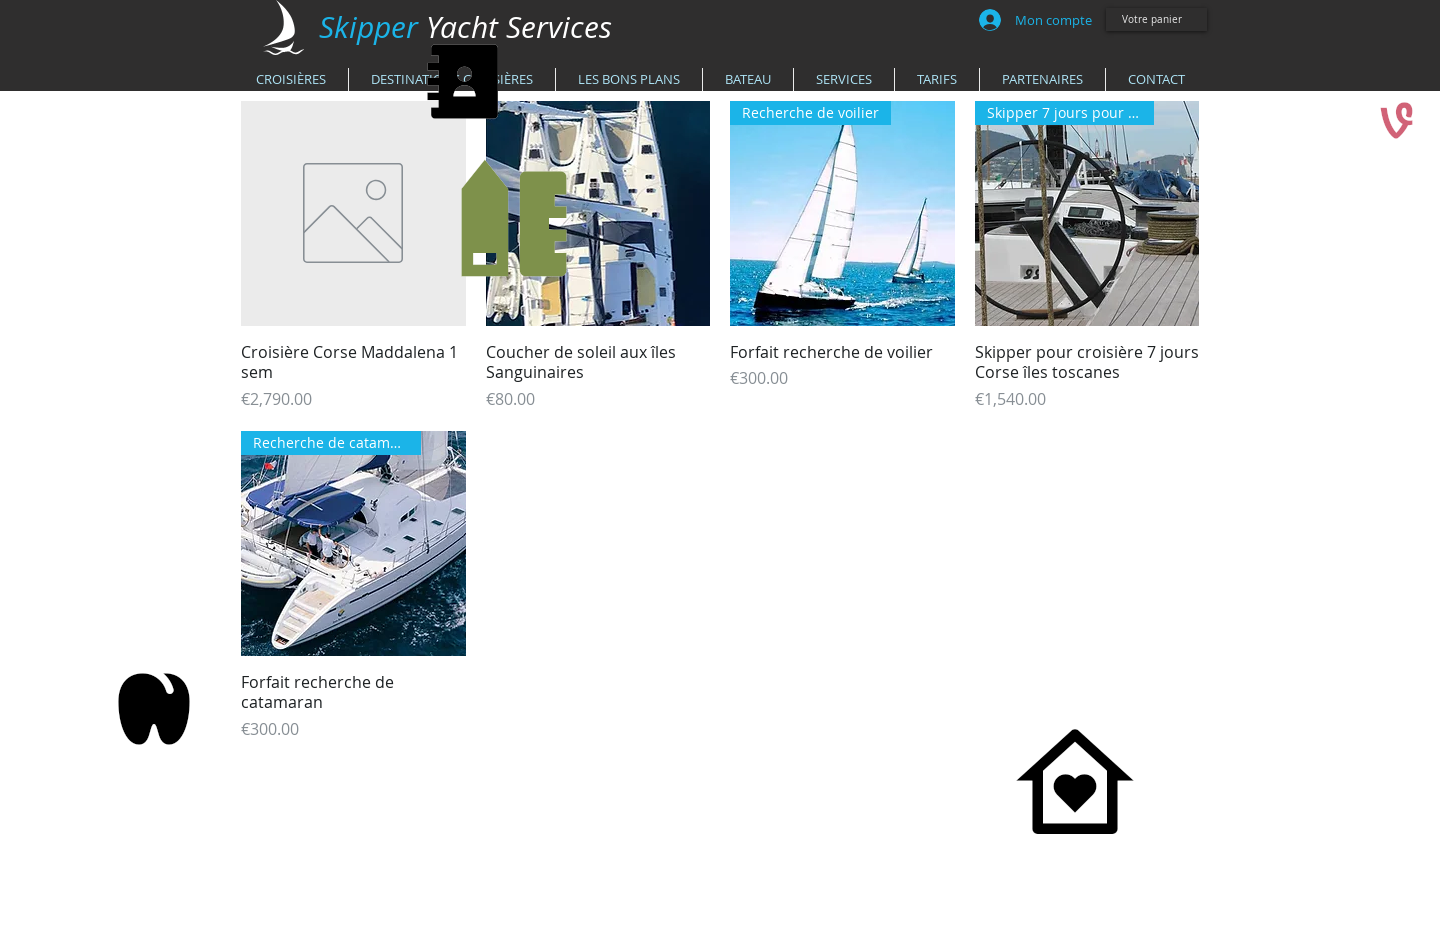 Image resolution: width=1440 pixels, height=935 pixels. What do you see at coordinates (514, 218) in the screenshot?
I see `access design or editing tools` at bounding box center [514, 218].